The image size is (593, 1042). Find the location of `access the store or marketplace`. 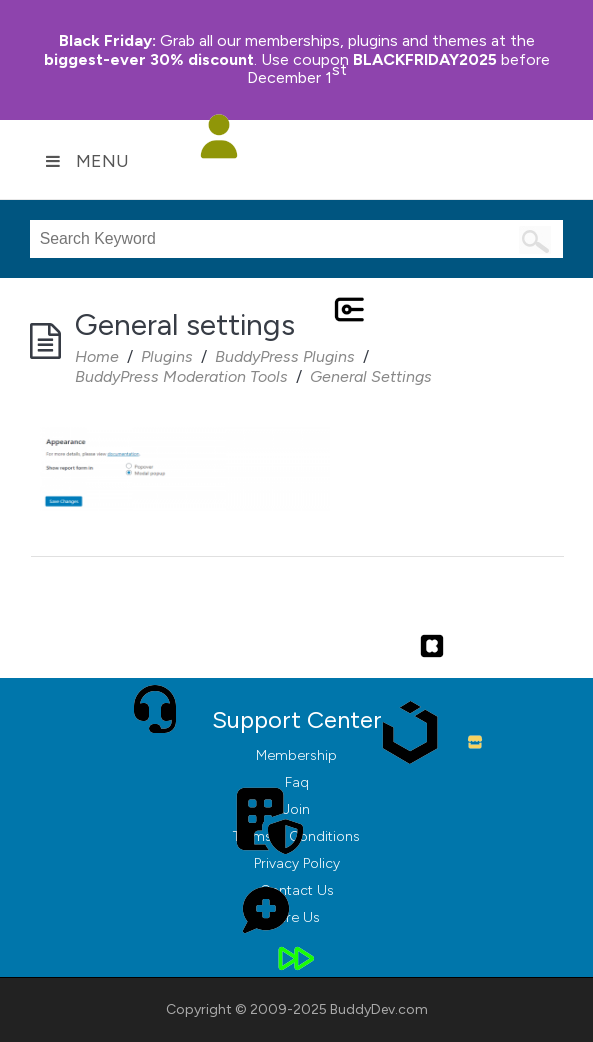

access the store or marketplace is located at coordinates (475, 742).